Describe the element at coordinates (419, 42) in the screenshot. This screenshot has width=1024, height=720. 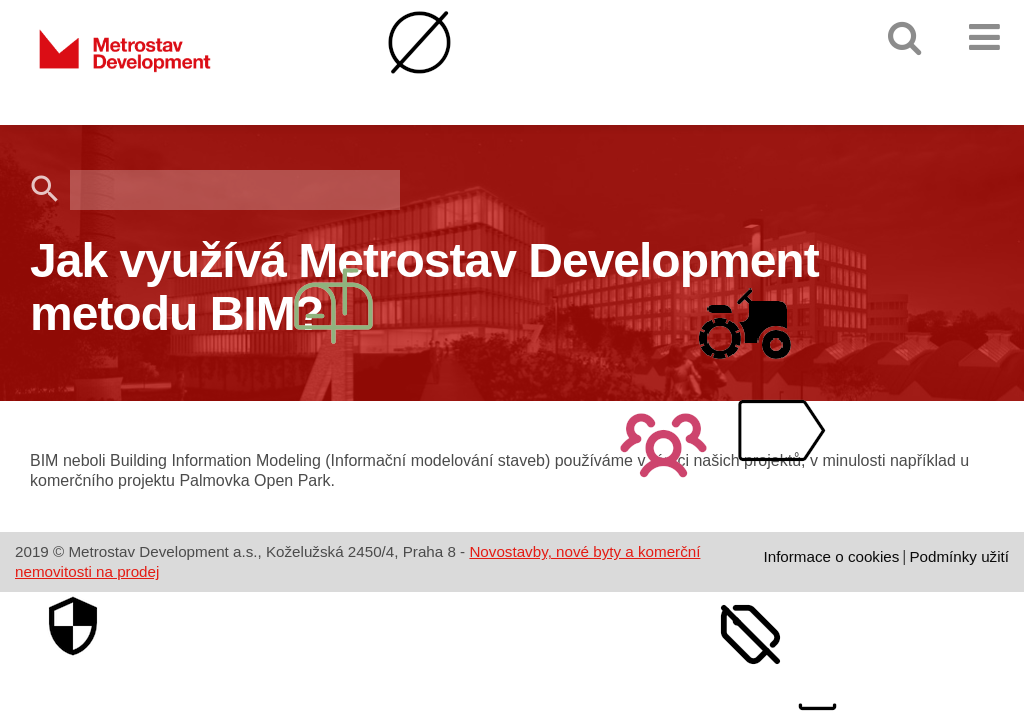
I see `indicates an empty or null state` at that location.